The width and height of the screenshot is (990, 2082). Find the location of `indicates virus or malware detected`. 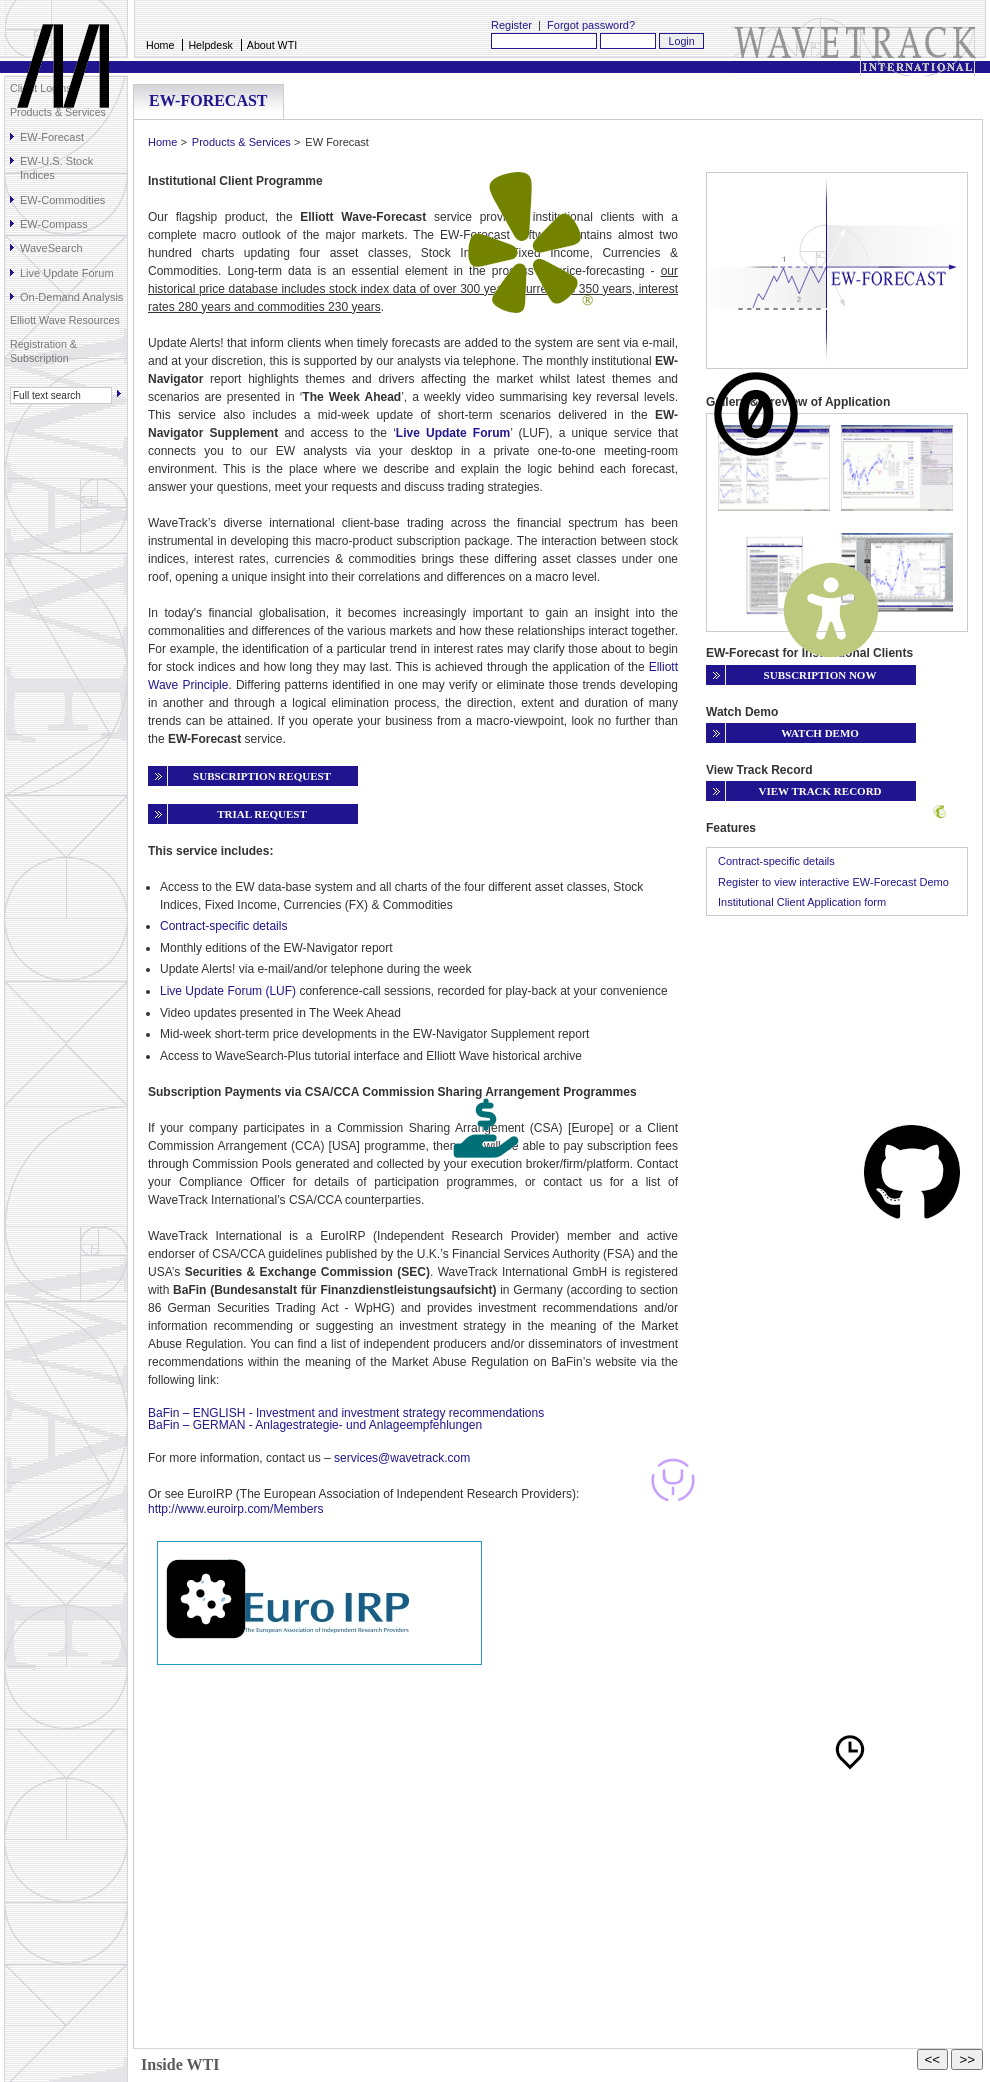

indicates virus or malware detected is located at coordinates (206, 1599).